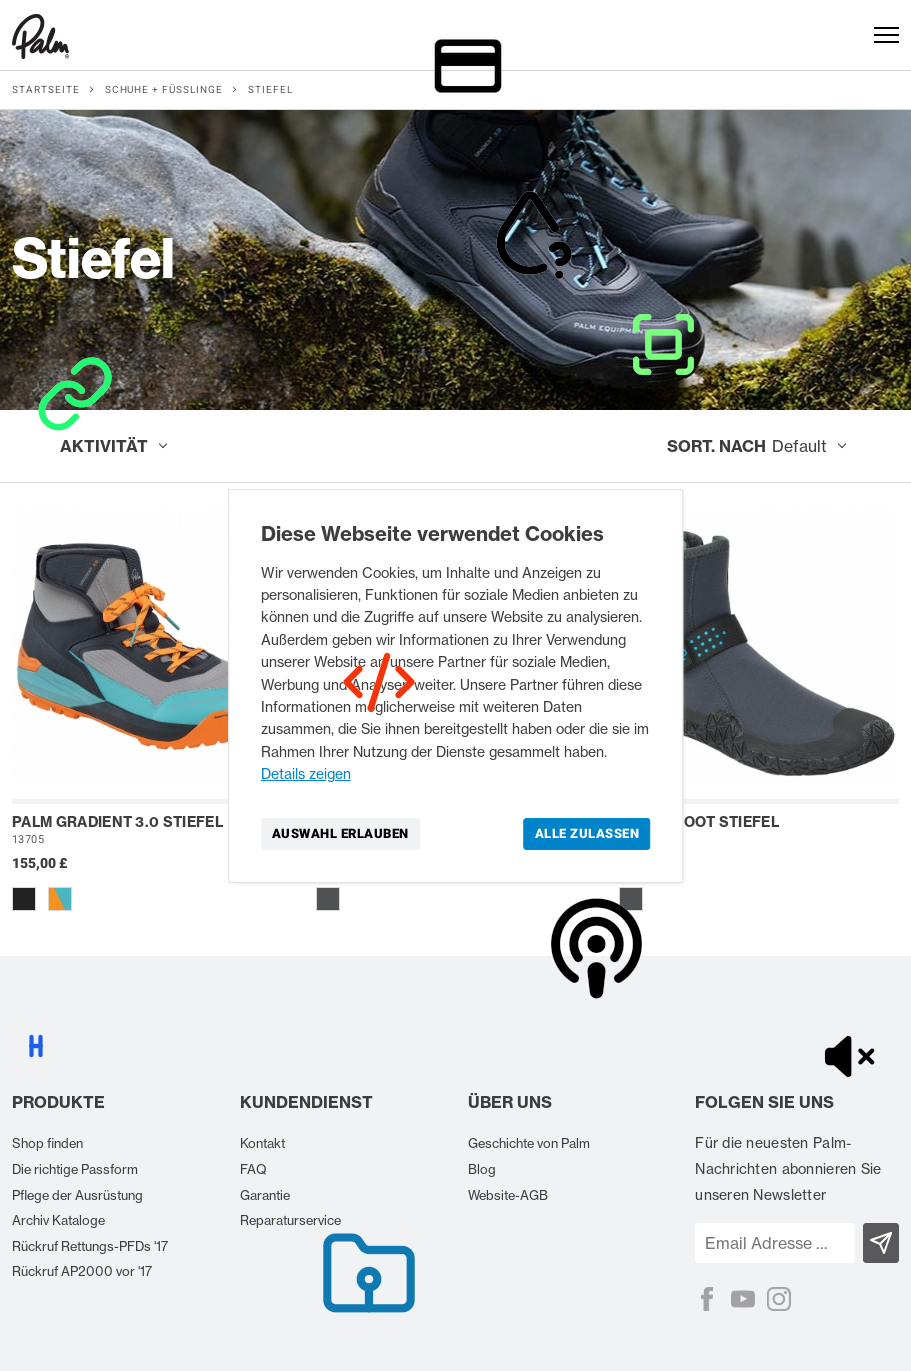 Image resolution: width=911 pixels, height=1371 pixels. Describe the element at coordinates (663, 344) in the screenshot. I see `expand content to fullscreen mode` at that location.